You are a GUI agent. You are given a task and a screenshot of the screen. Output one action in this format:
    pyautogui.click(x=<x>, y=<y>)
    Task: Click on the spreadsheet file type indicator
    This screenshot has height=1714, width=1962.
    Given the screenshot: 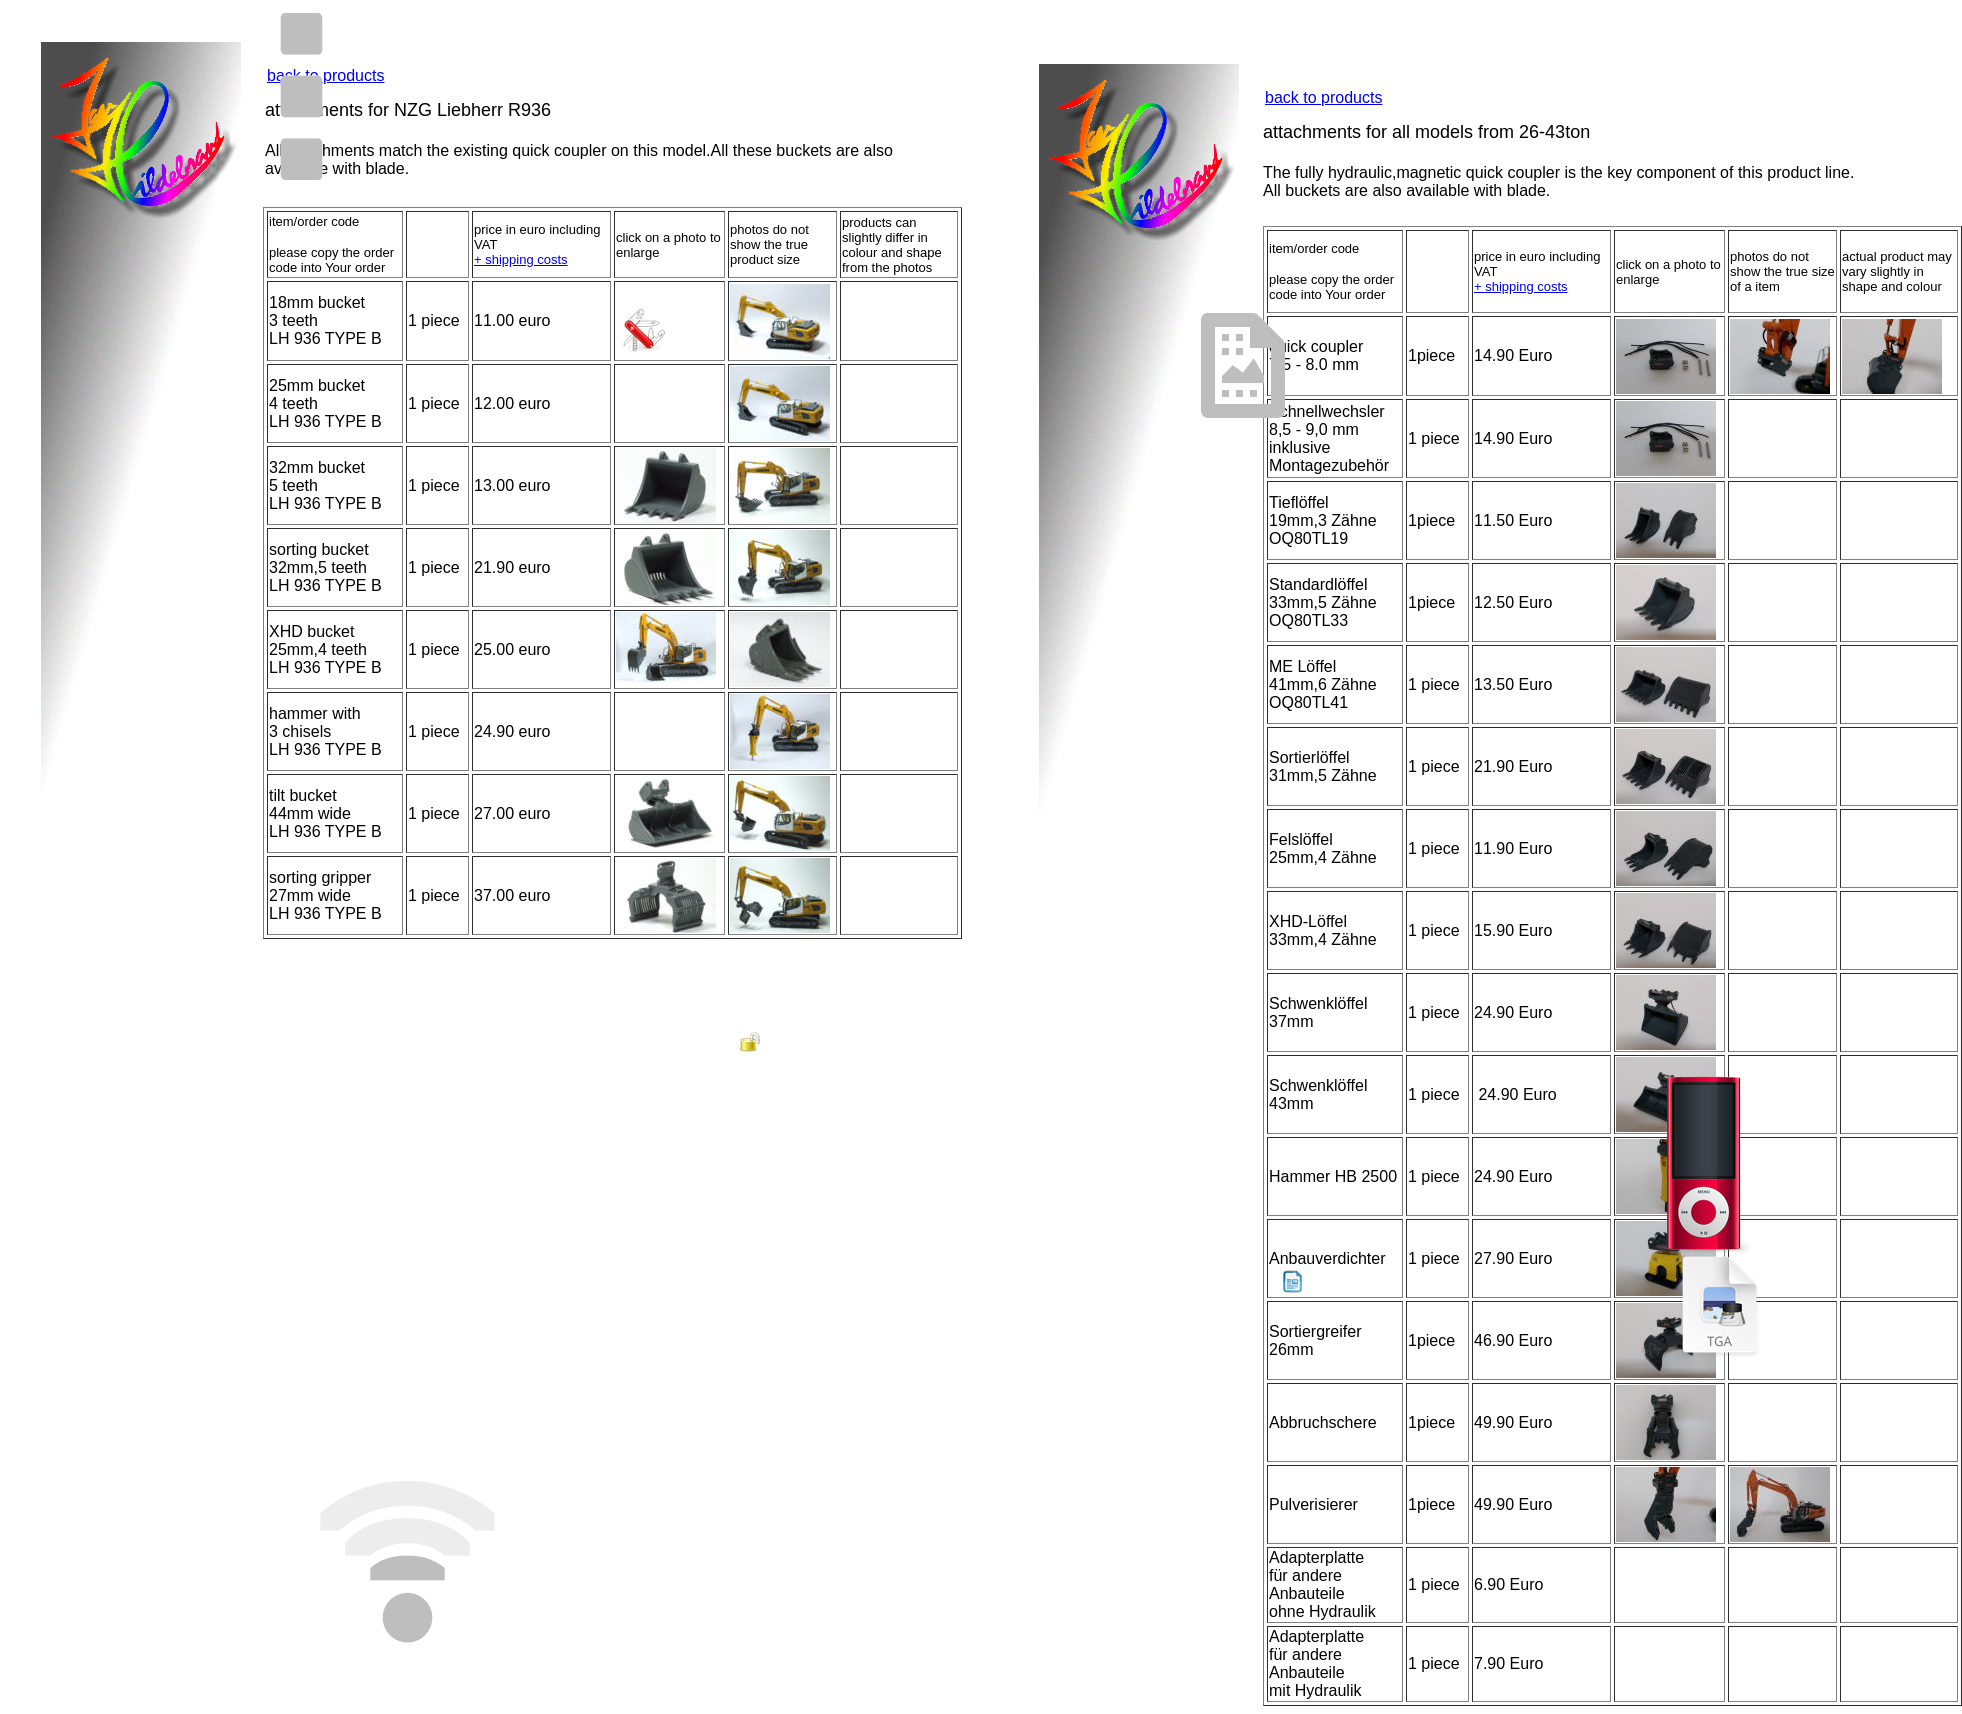 What is the action you would take?
    pyautogui.click(x=1243, y=362)
    